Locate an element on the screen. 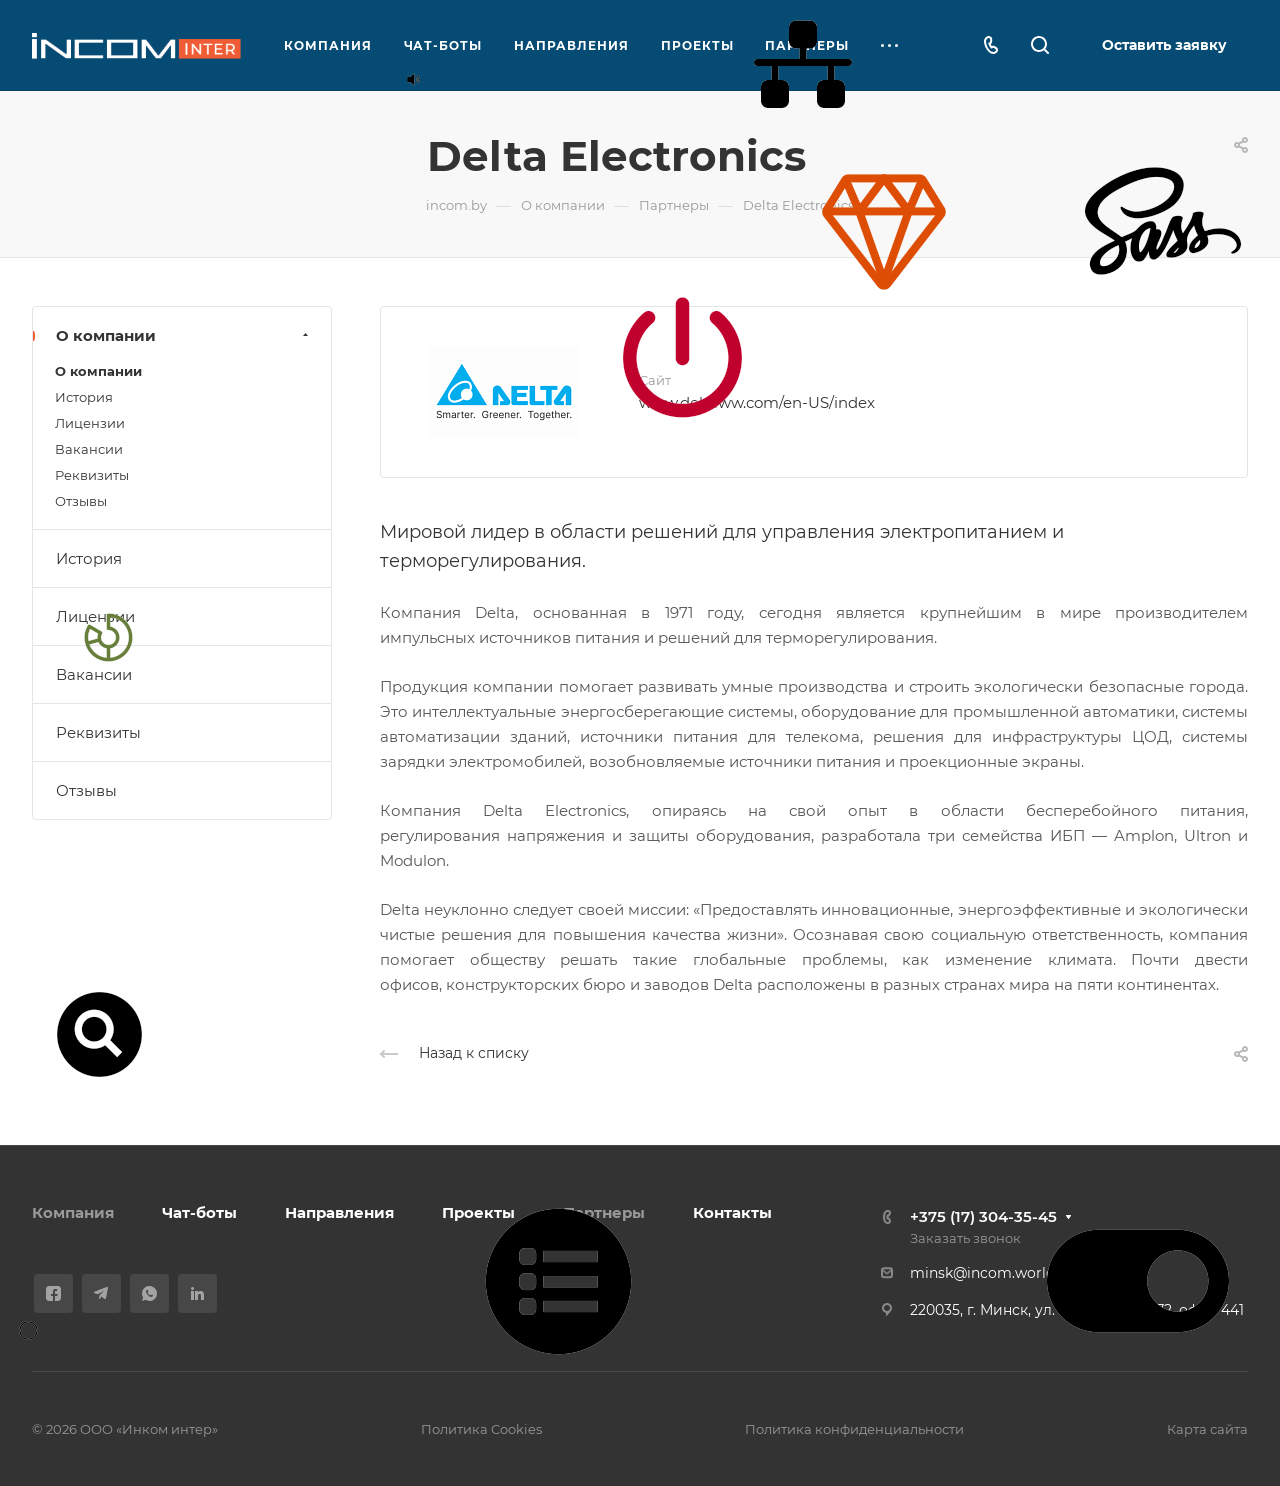 The width and height of the screenshot is (1280, 1486). view list or menu options is located at coordinates (558, 1281).